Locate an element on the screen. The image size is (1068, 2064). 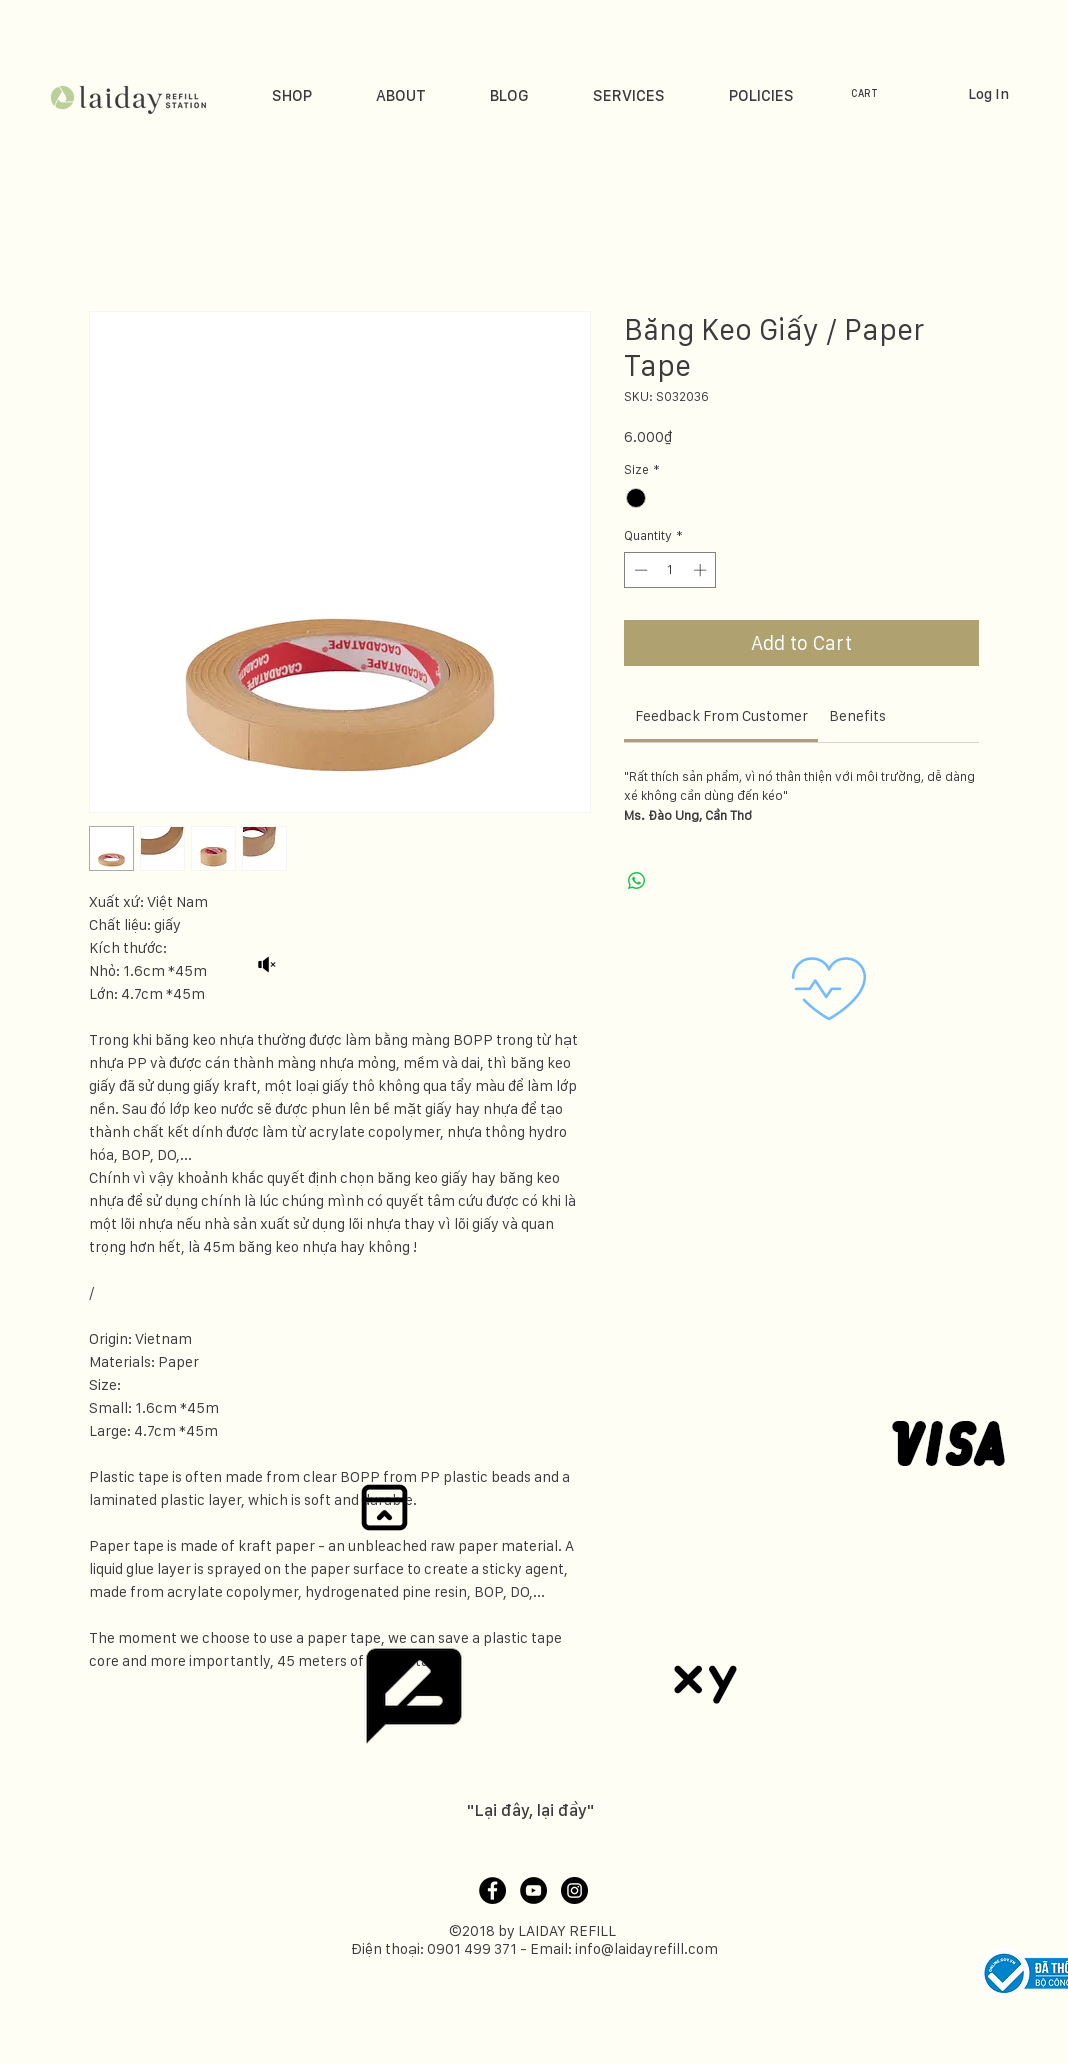
collapse the navigation bar is located at coordinates (384, 1507).